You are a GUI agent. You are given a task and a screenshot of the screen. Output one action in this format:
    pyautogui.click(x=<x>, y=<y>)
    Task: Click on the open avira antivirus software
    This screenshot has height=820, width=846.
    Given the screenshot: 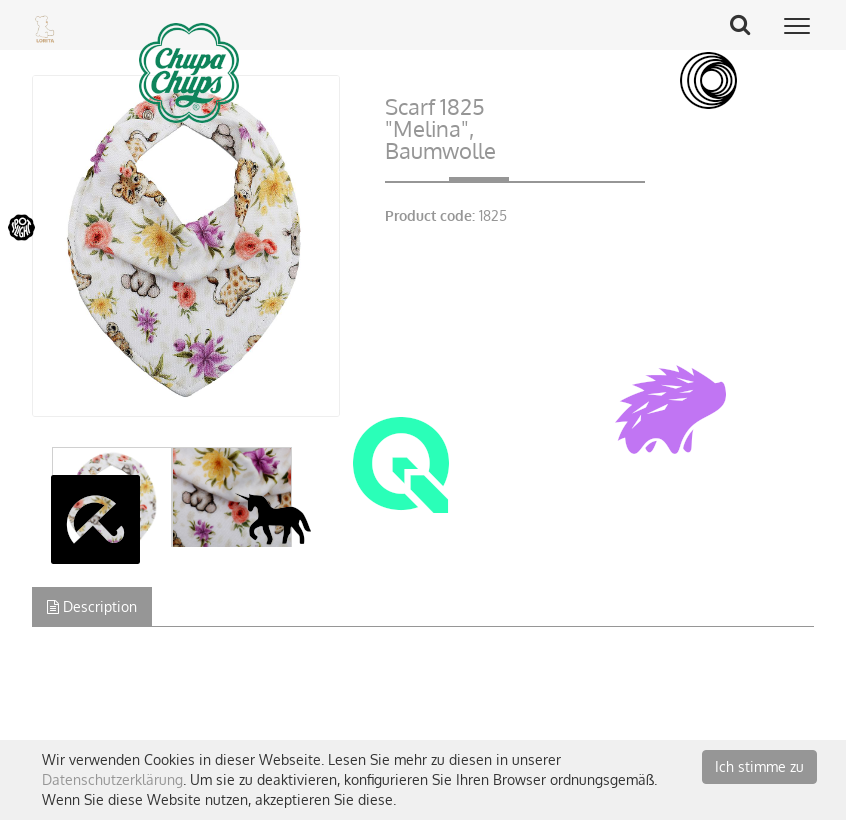 What is the action you would take?
    pyautogui.click(x=95, y=519)
    